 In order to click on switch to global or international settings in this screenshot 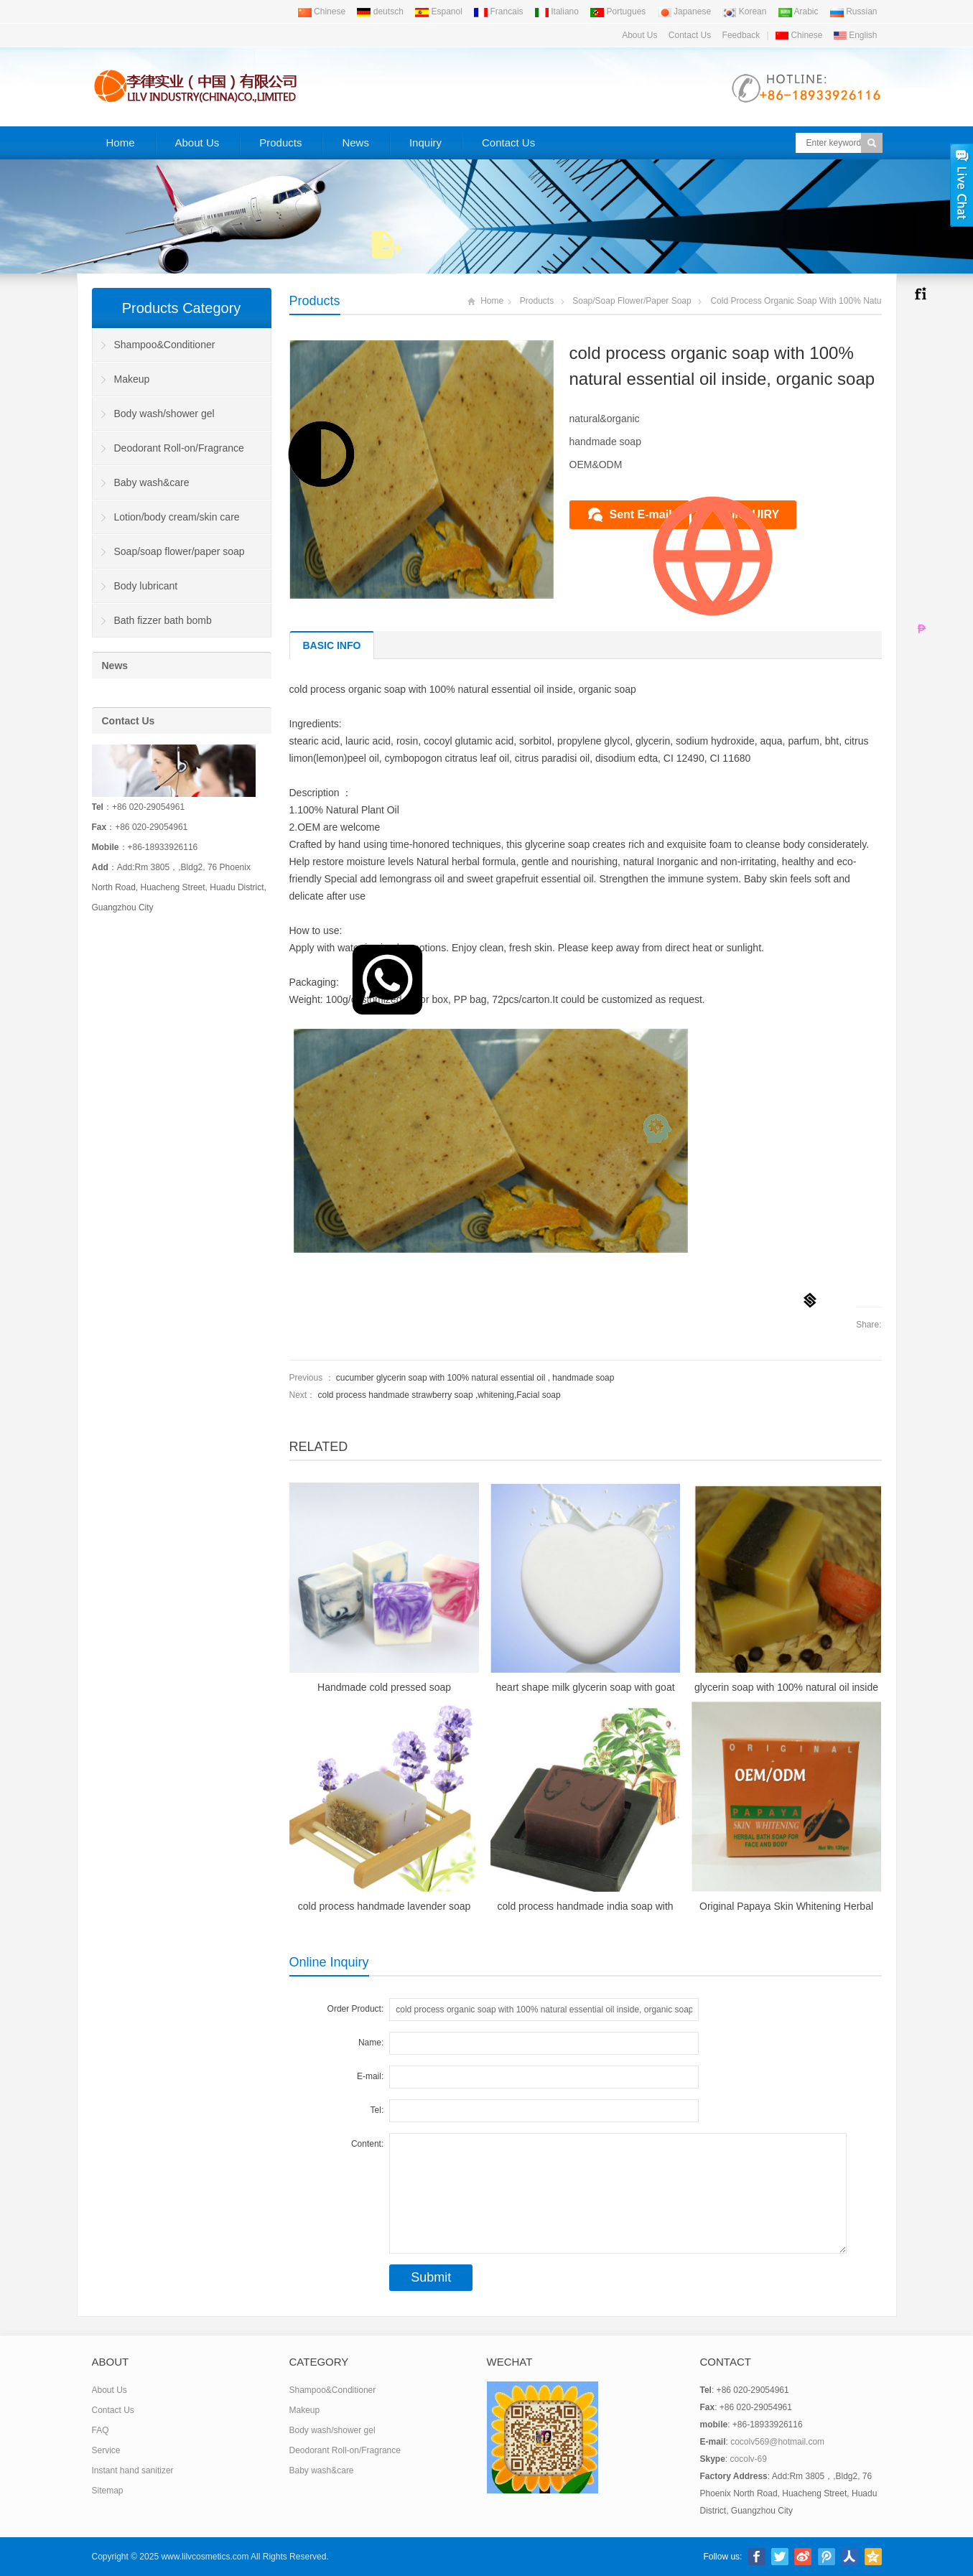, I will do `click(712, 556)`.